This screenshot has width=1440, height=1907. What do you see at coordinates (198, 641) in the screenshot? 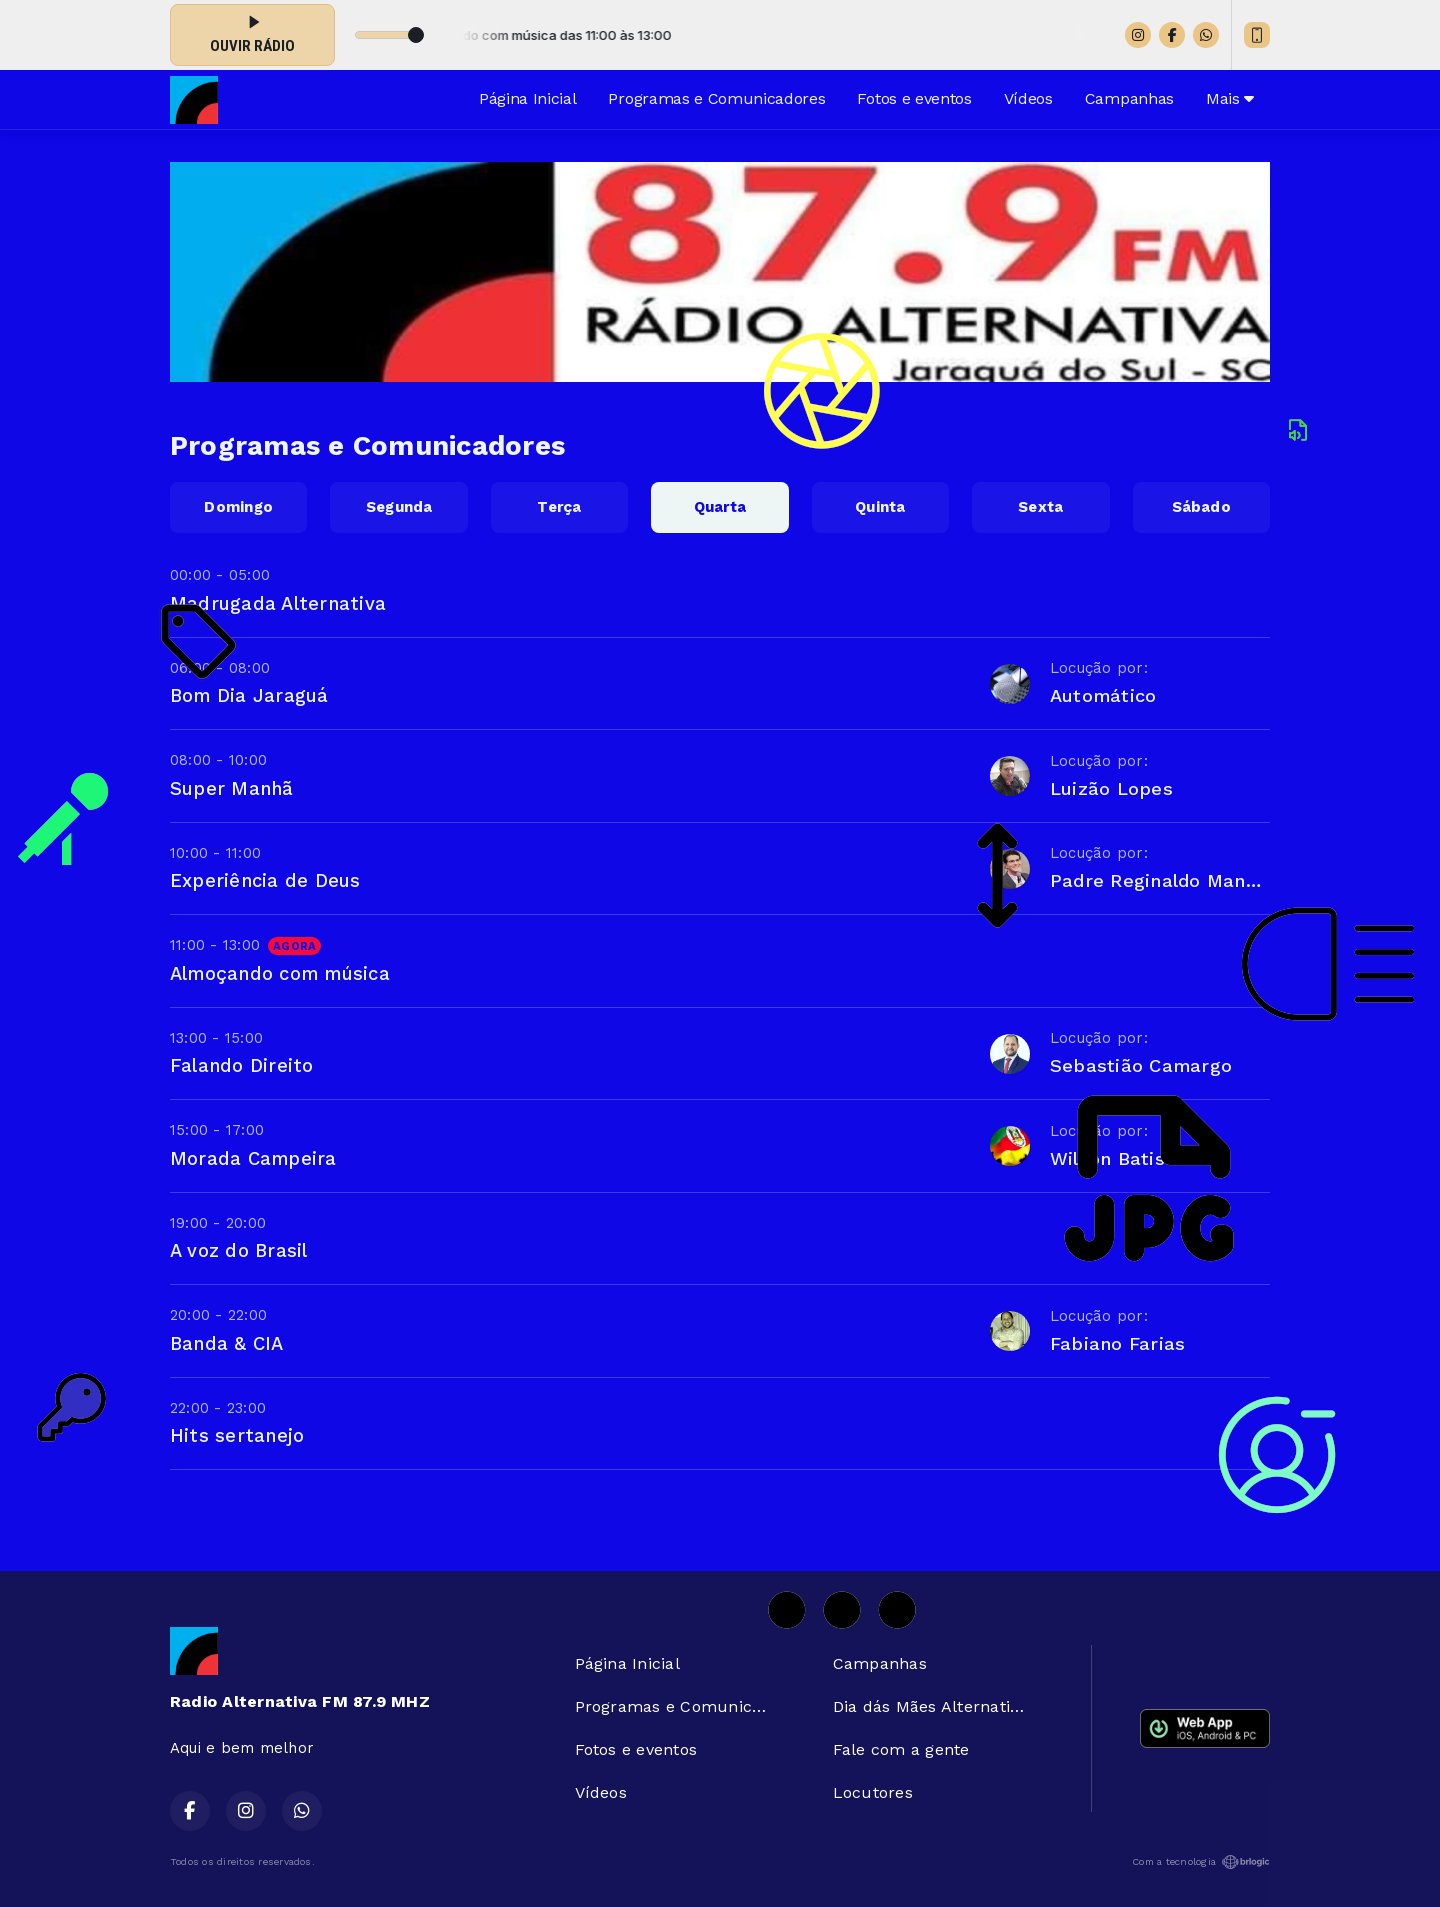
I see `add or view tags for an item` at bounding box center [198, 641].